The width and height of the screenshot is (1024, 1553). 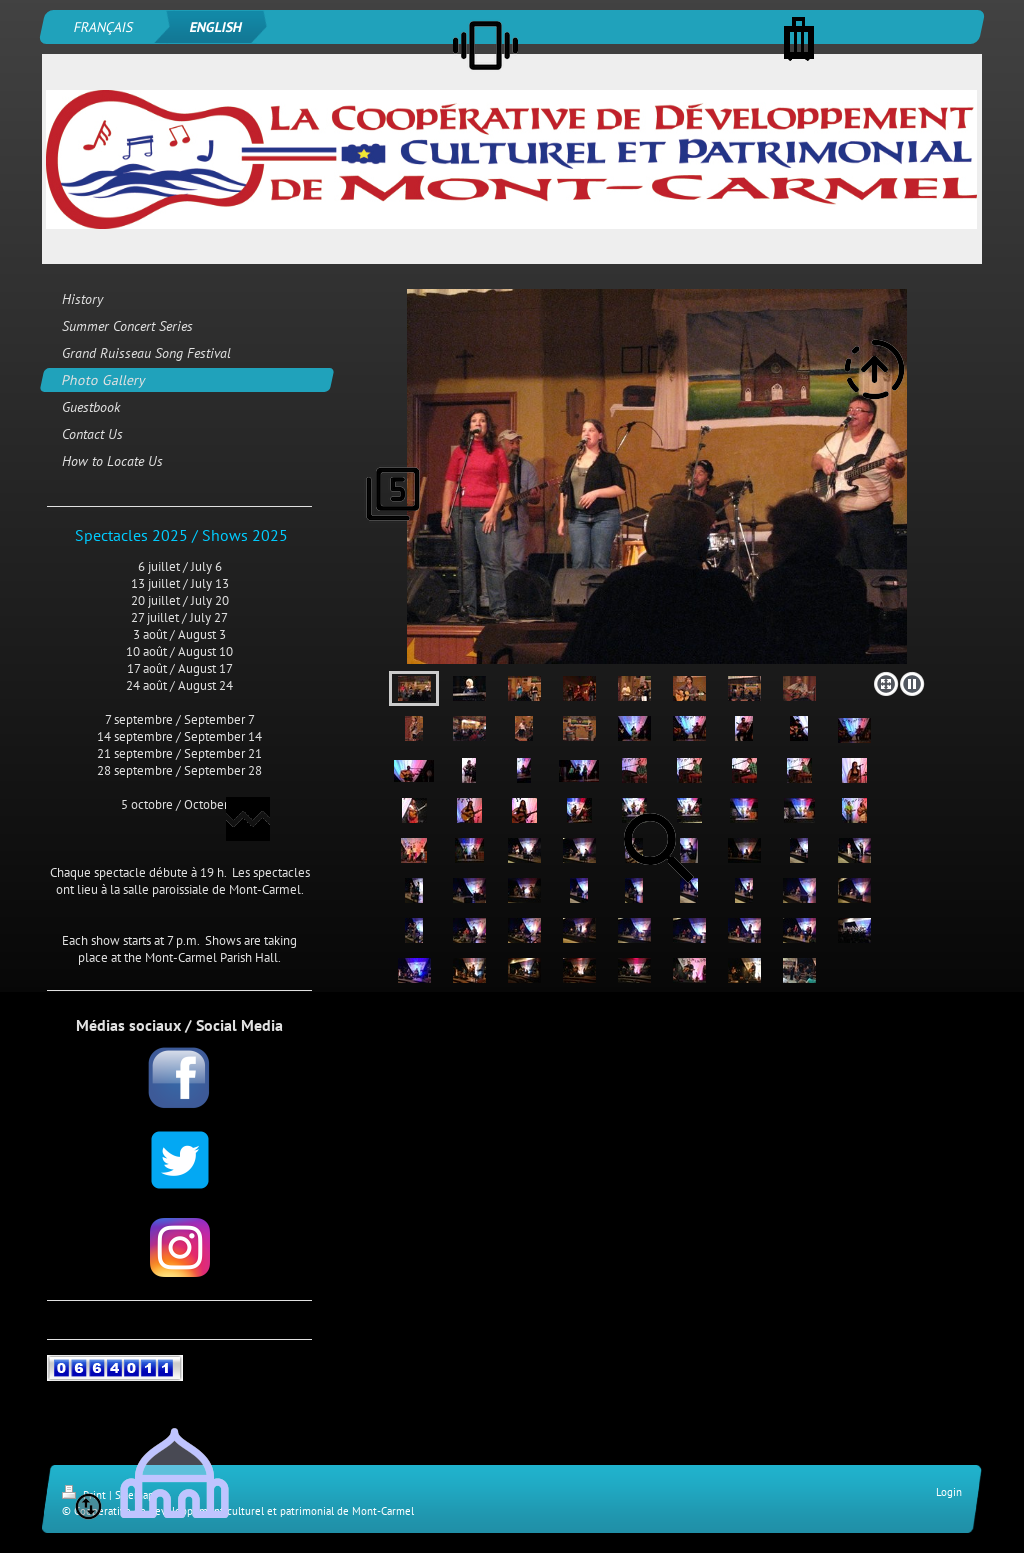 What do you see at coordinates (88, 1506) in the screenshot?
I see `swap or reorder items vertically` at bounding box center [88, 1506].